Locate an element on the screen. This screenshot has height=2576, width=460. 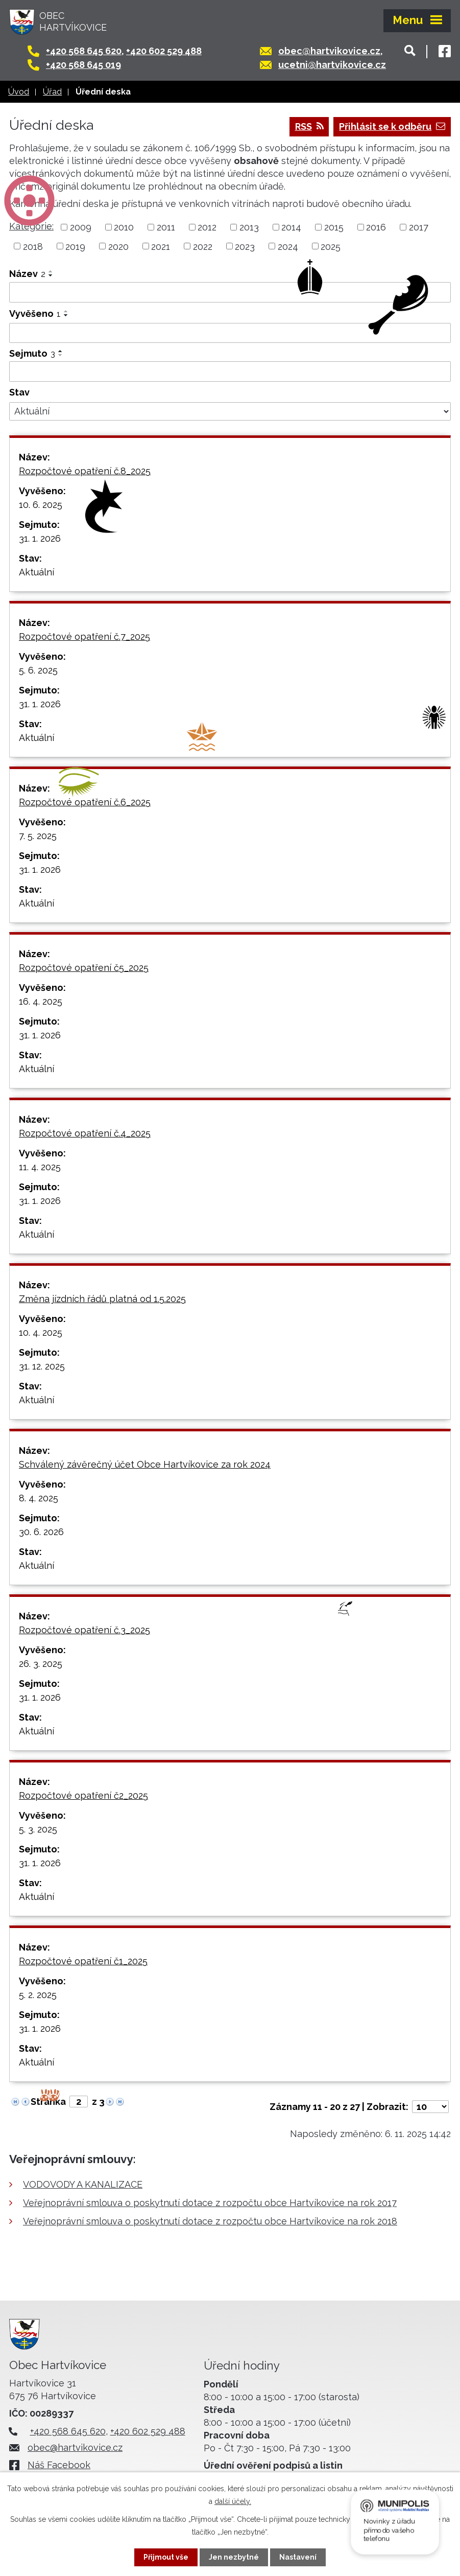
access beauty or makeup settings is located at coordinates (79, 782).